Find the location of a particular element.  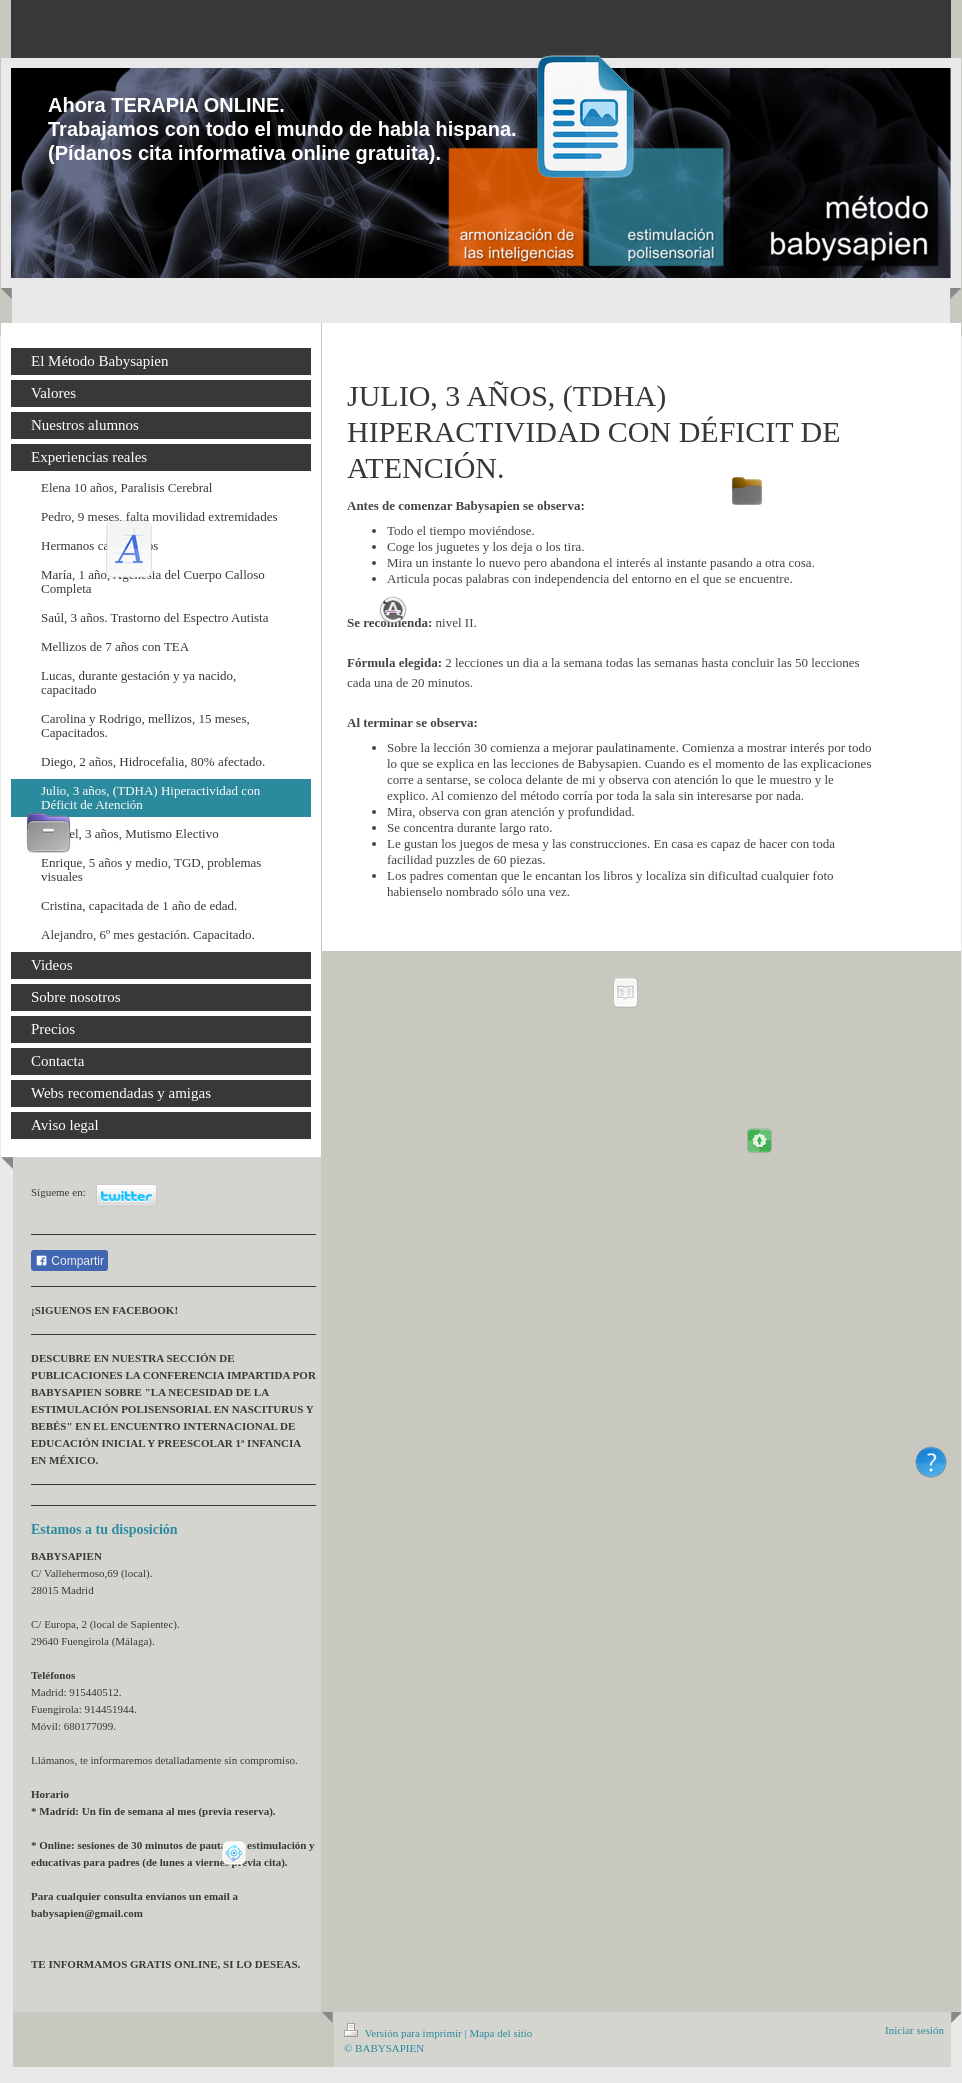

open an opendocument text template file is located at coordinates (585, 116).